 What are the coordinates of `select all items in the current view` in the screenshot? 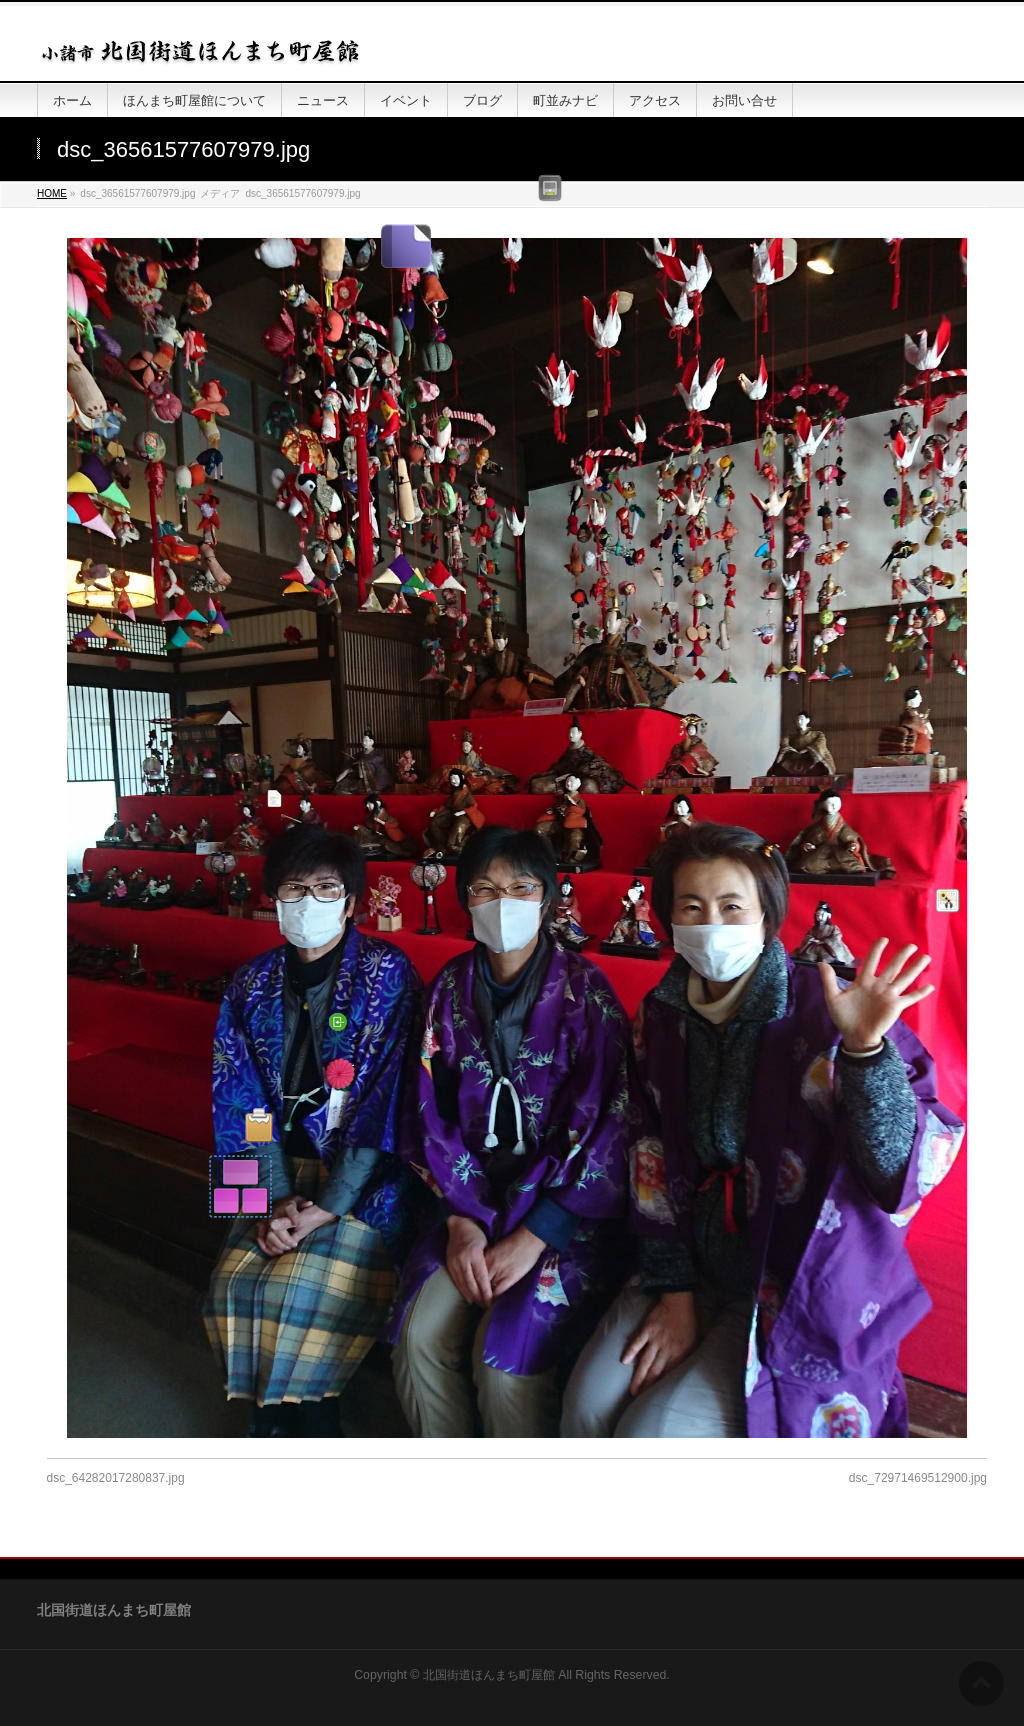 It's located at (240, 1186).